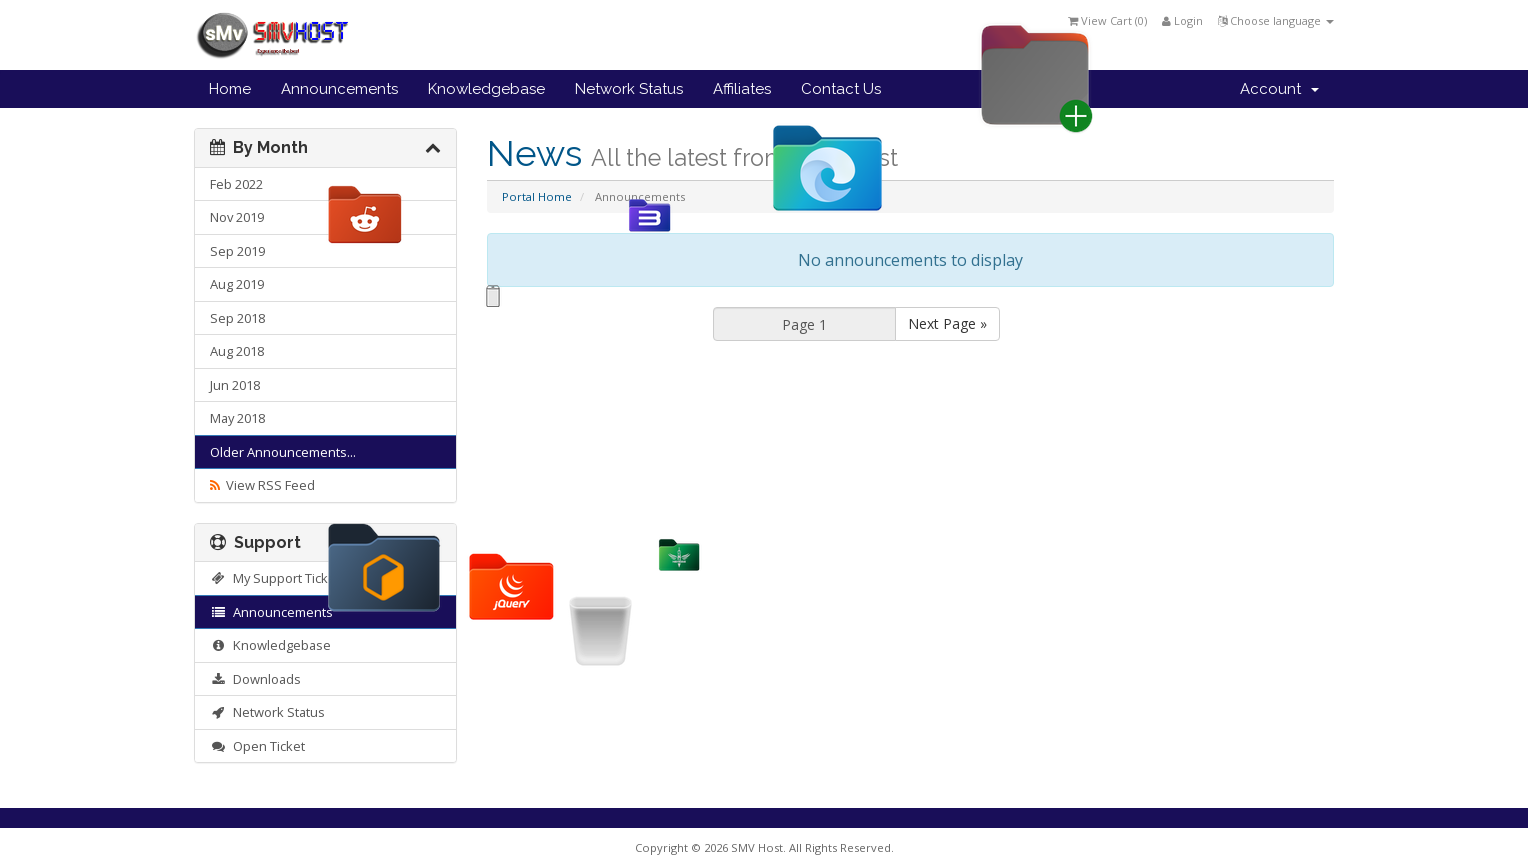 The image size is (1528, 868). What do you see at coordinates (48, 665) in the screenshot?
I see `indicates file or folder syncing to cloud` at bounding box center [48, 665].